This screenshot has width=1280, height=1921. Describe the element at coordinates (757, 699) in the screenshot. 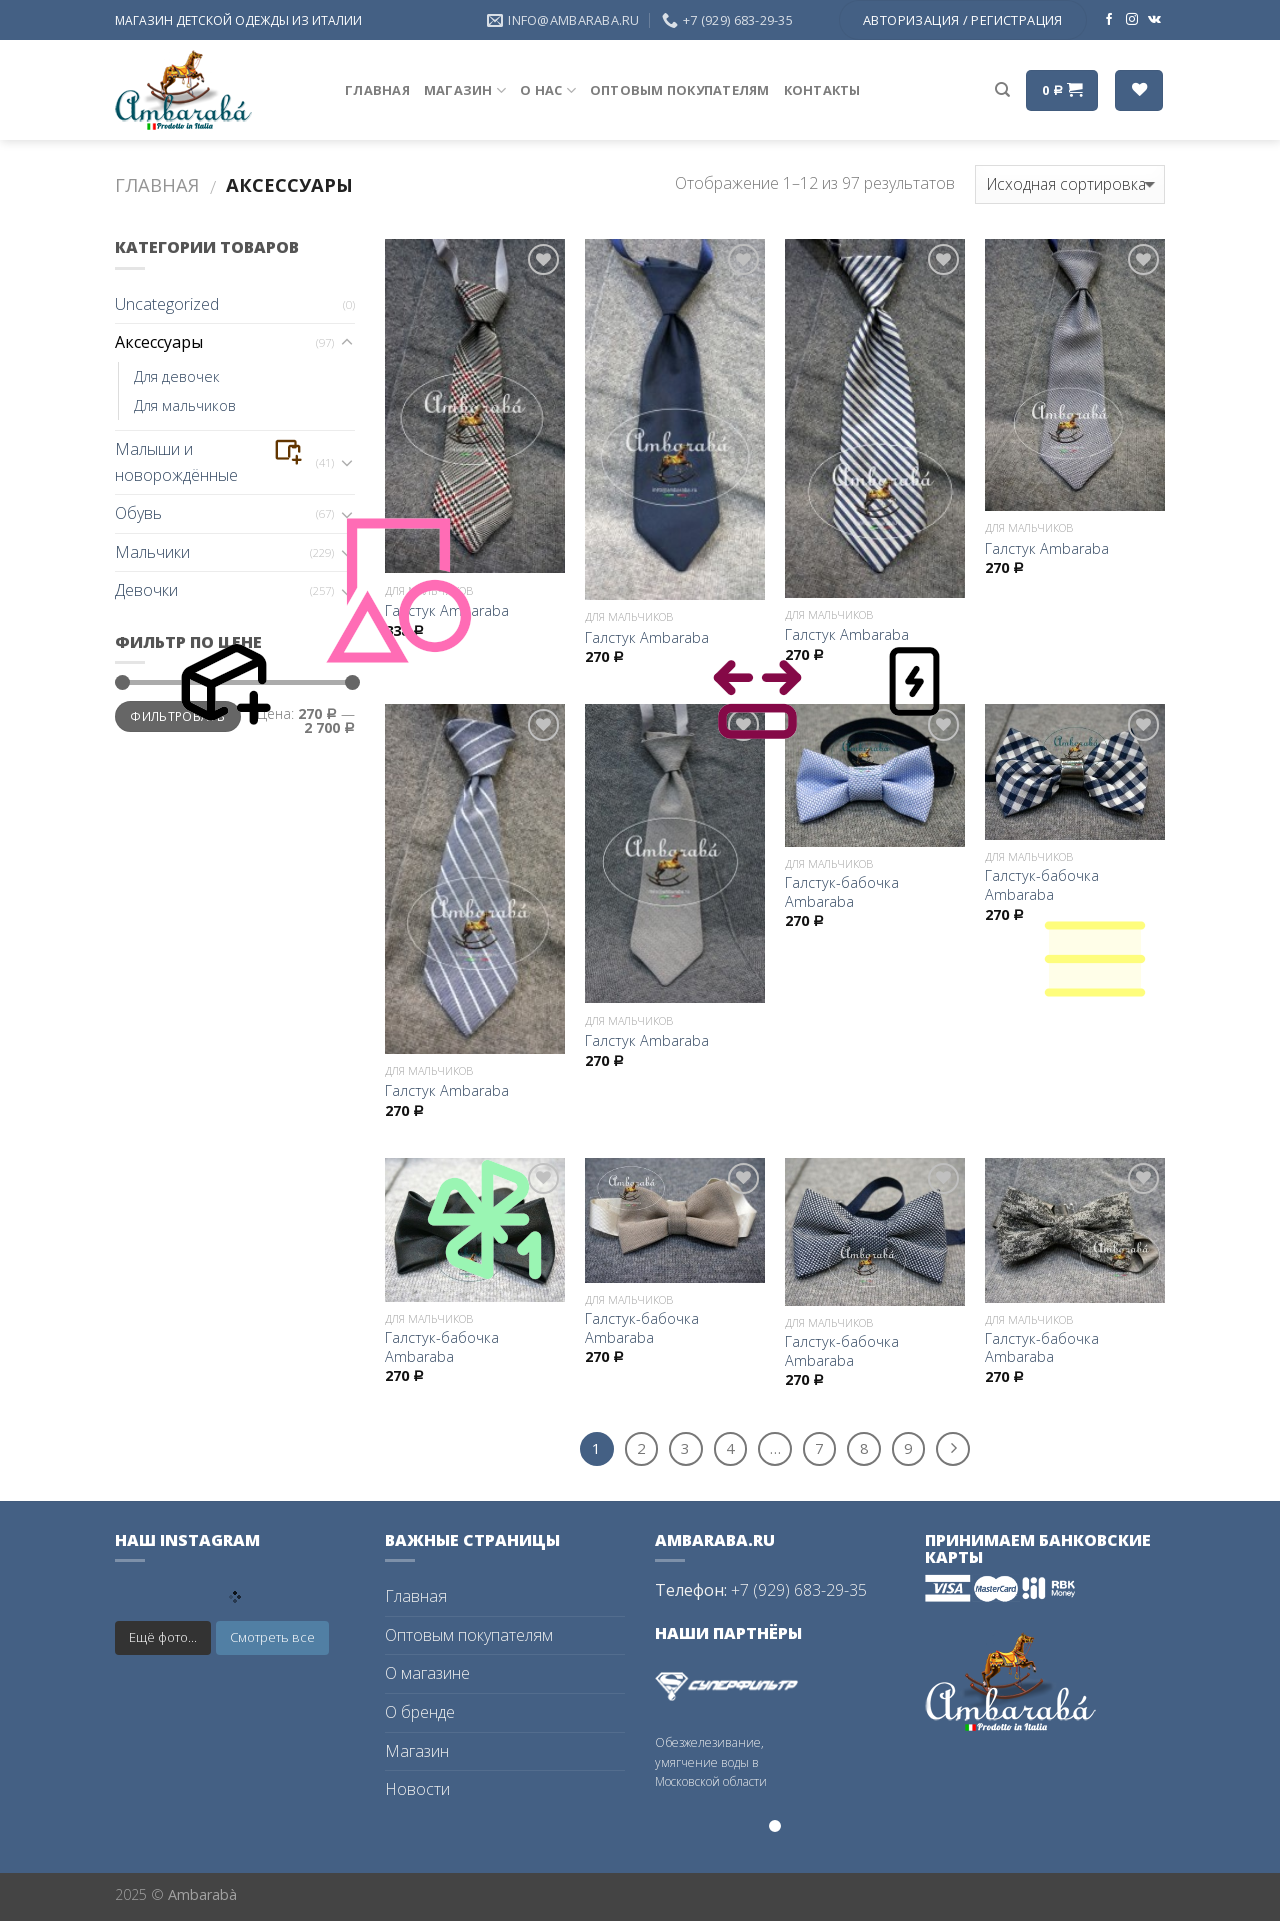

I see `auto-resize content to fit container` at that location.